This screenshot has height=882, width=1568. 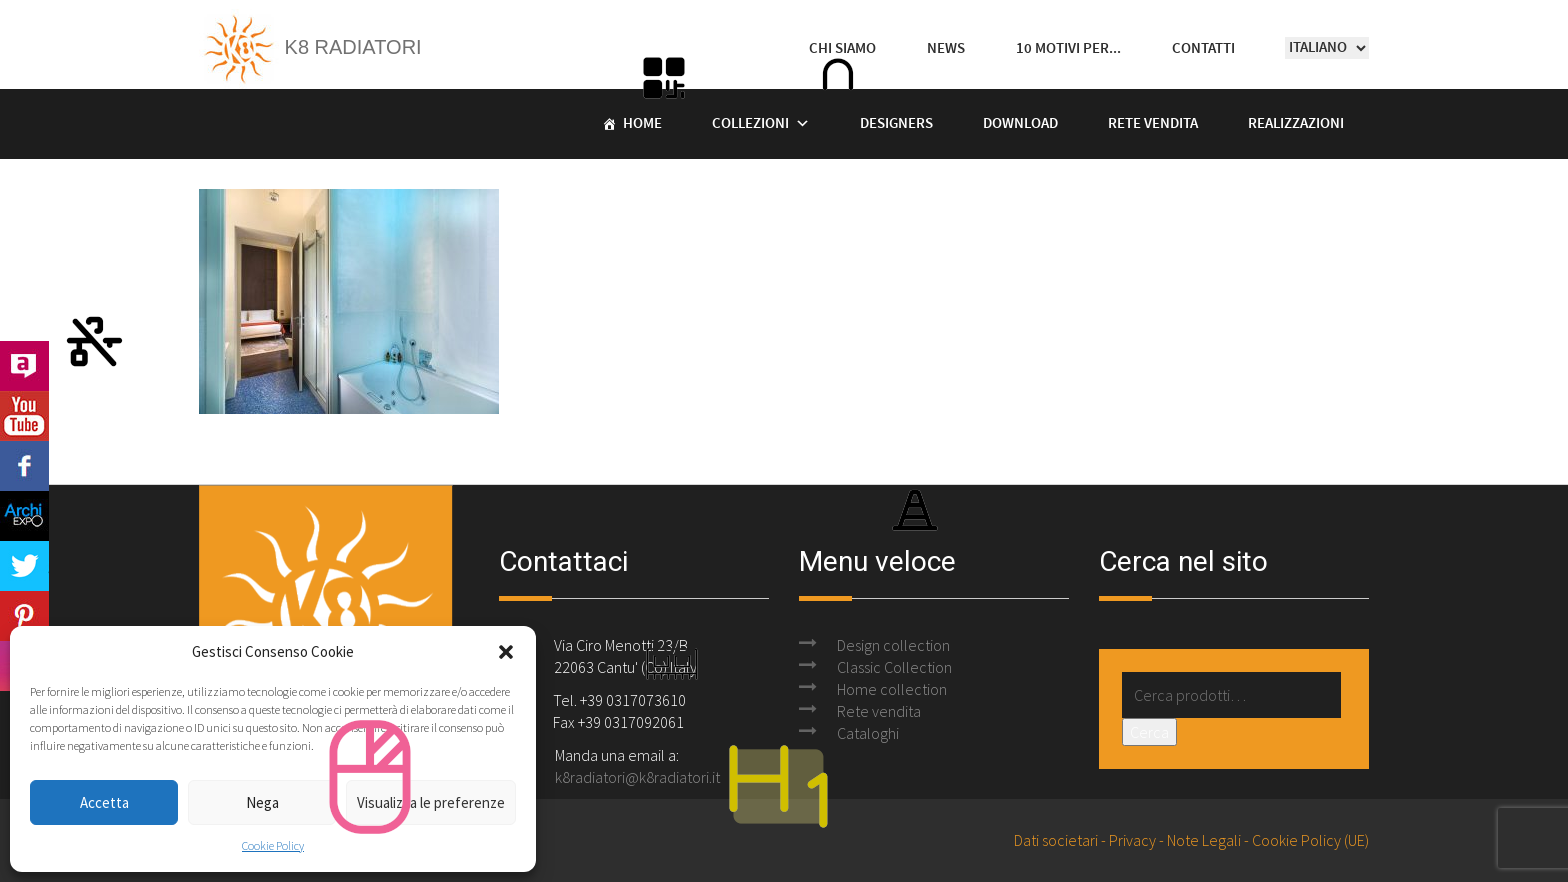 What do you see at coordinates (915, 511) in the screenshot?
I see `indicates construction or maintenance in progress` at bounding box center [915, 511].